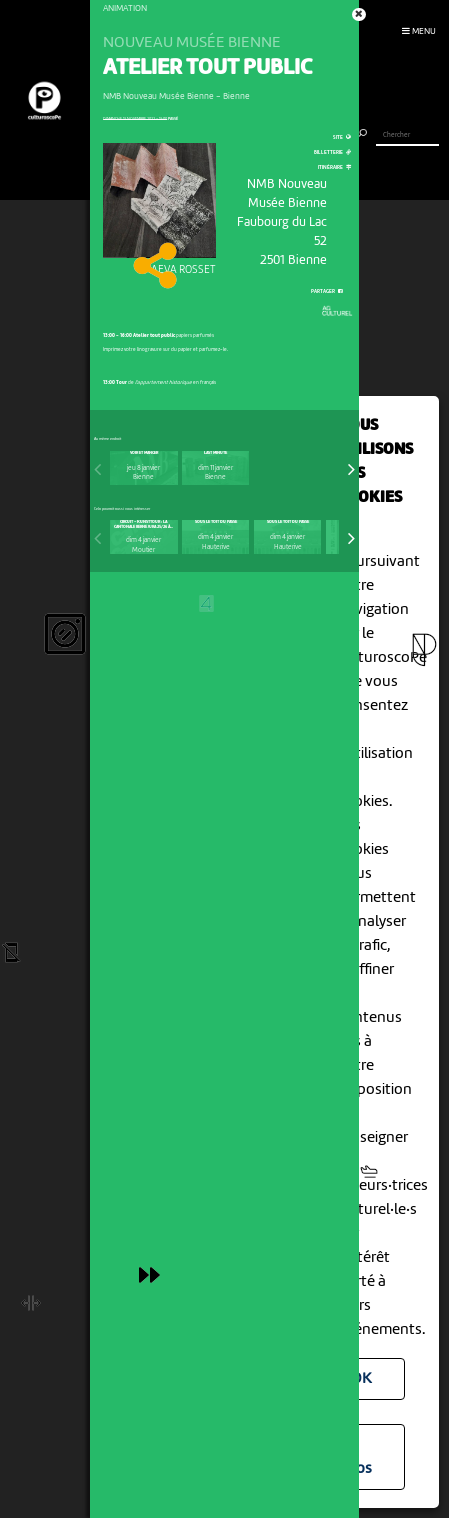  Describe the element at coordinates (422, 648) in the screenshot. I see `phosphor icons library logo` at that location.